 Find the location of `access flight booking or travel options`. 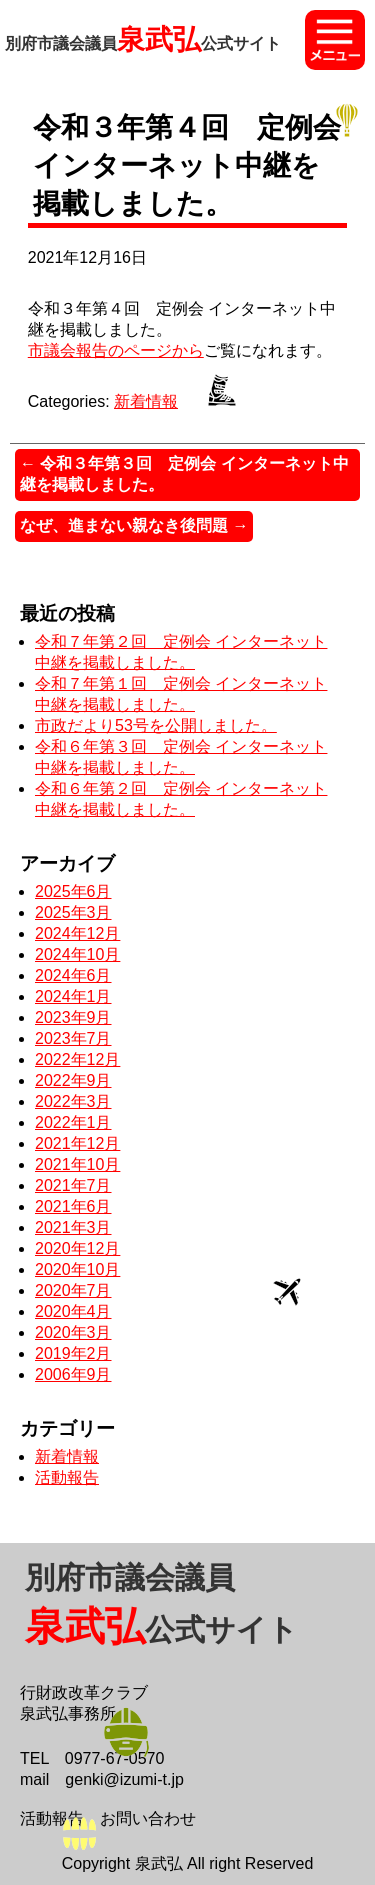

access flight booking or travel options is located at coordinates (286, 1292).